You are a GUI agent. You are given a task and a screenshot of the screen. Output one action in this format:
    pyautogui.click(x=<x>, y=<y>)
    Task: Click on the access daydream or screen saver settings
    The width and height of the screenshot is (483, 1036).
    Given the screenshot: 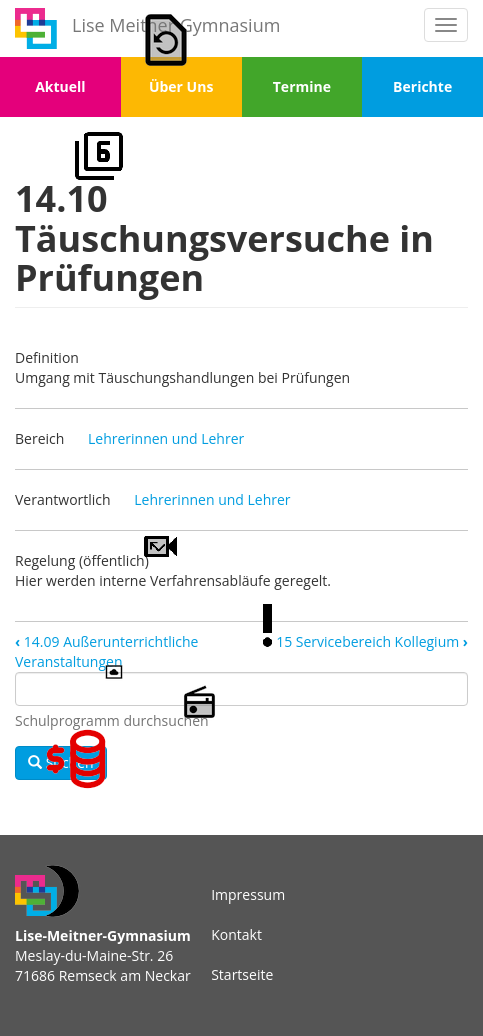 What is the action you would take?
    pyautogui.click(x=114, y=672)
    